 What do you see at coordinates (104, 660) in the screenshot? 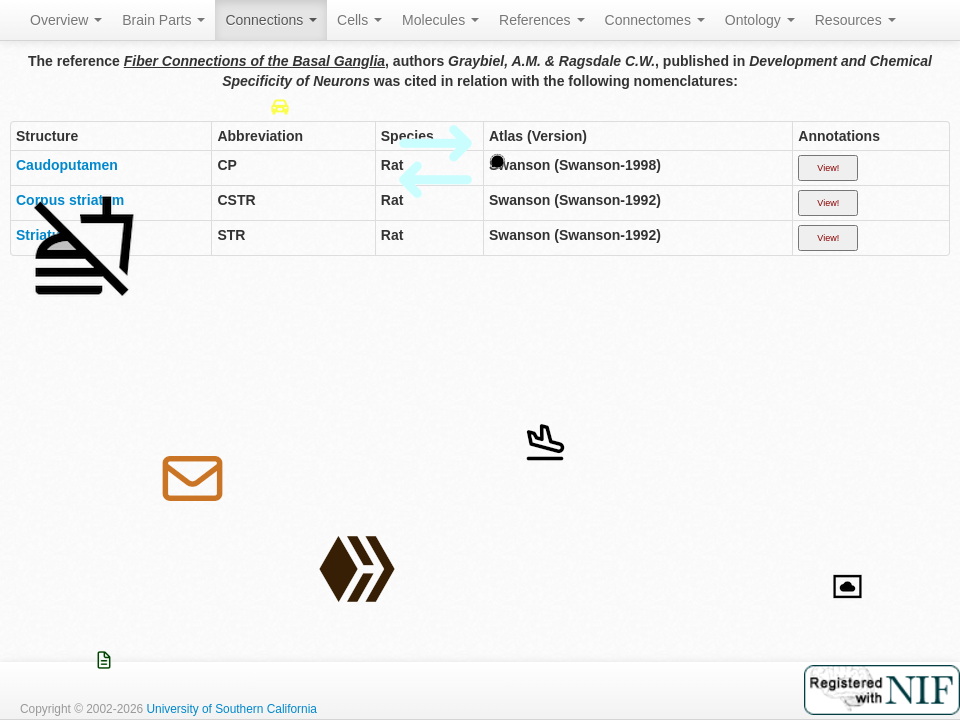
I see `view document or text file` at bounding box center [104, 660].